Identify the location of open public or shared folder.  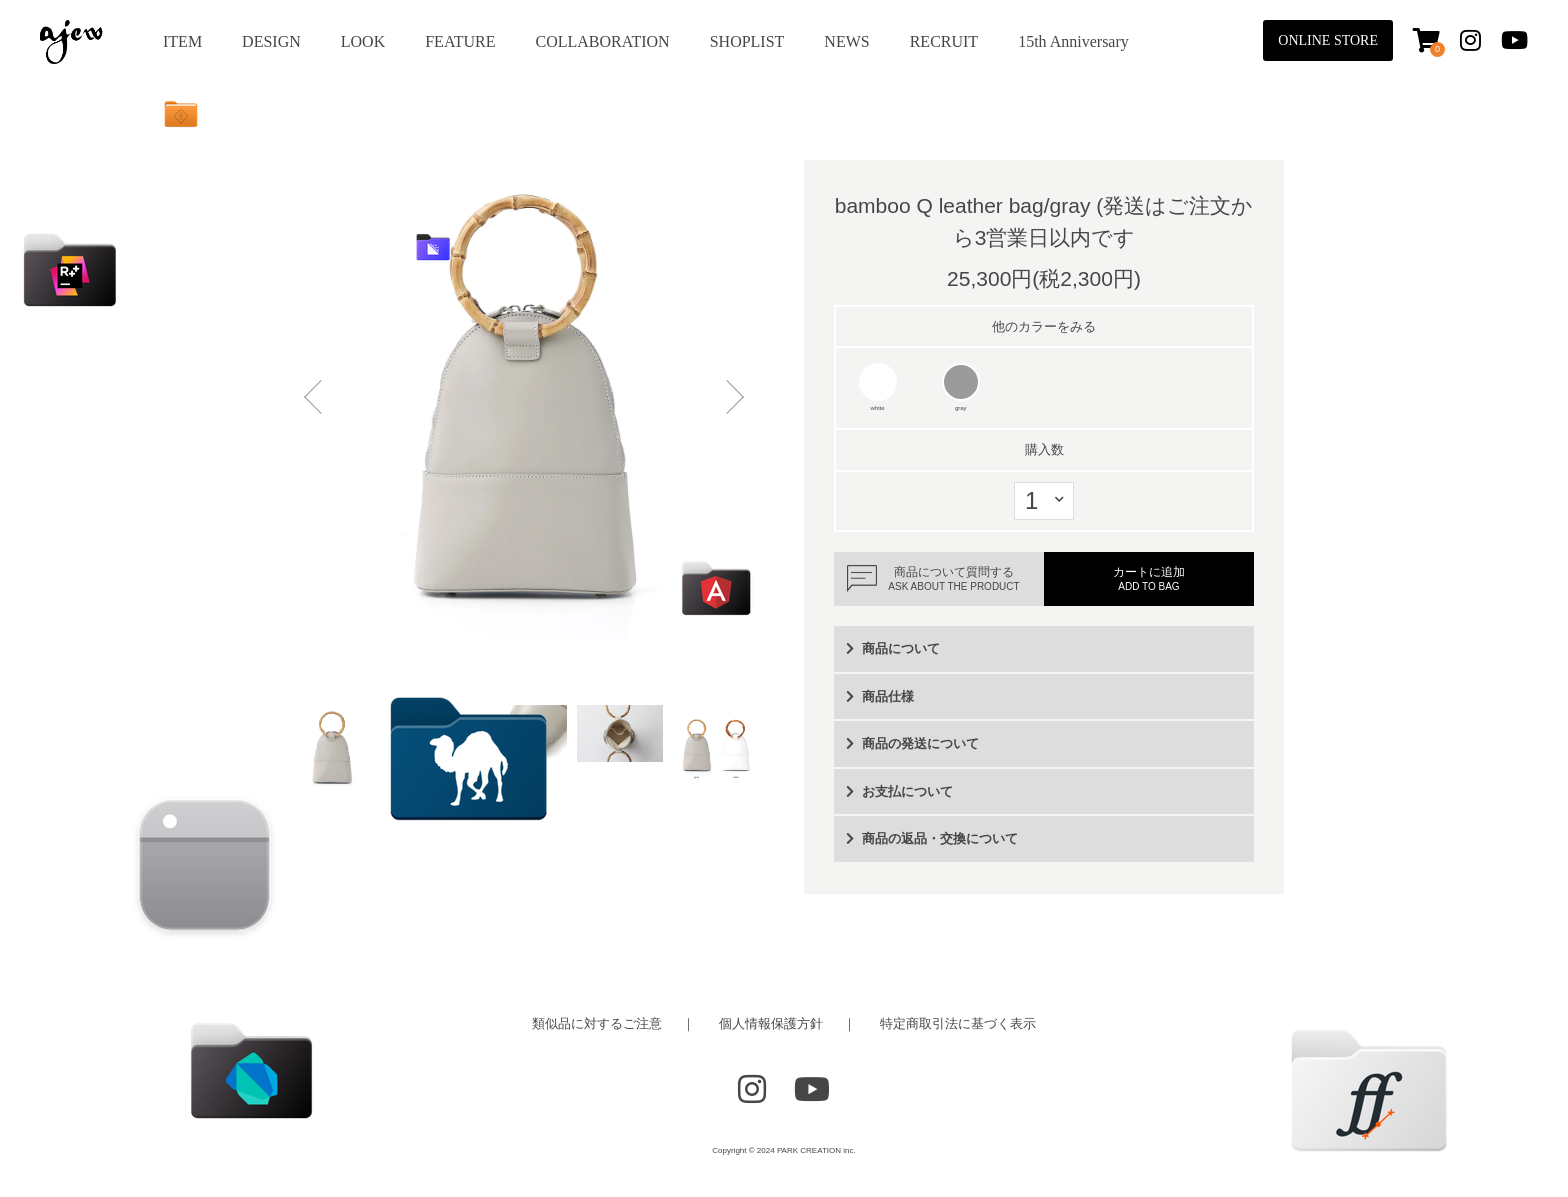
(181, 114).